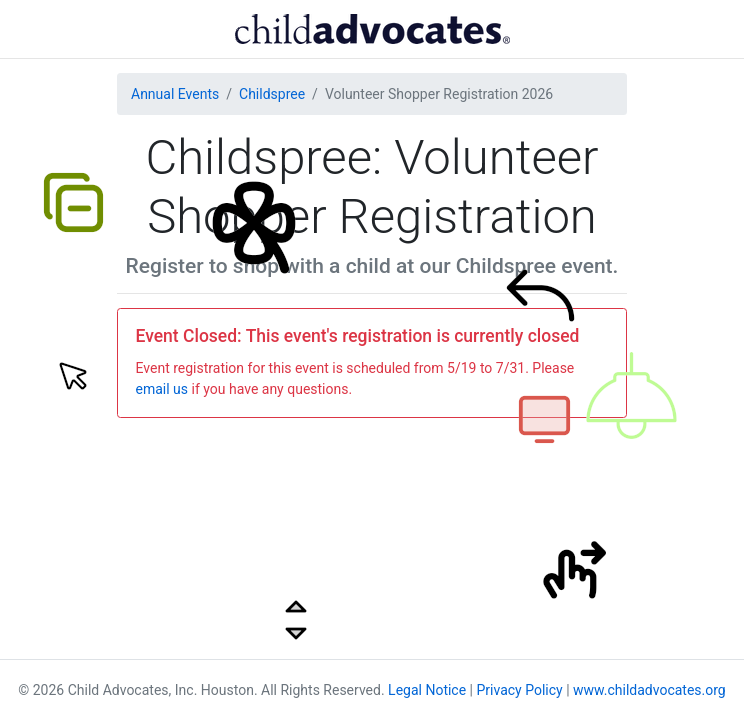  What do you see at coordinates (73, 202) in the screenshot?
I see `remove item from clipboard` at bounding box center [73, 202].